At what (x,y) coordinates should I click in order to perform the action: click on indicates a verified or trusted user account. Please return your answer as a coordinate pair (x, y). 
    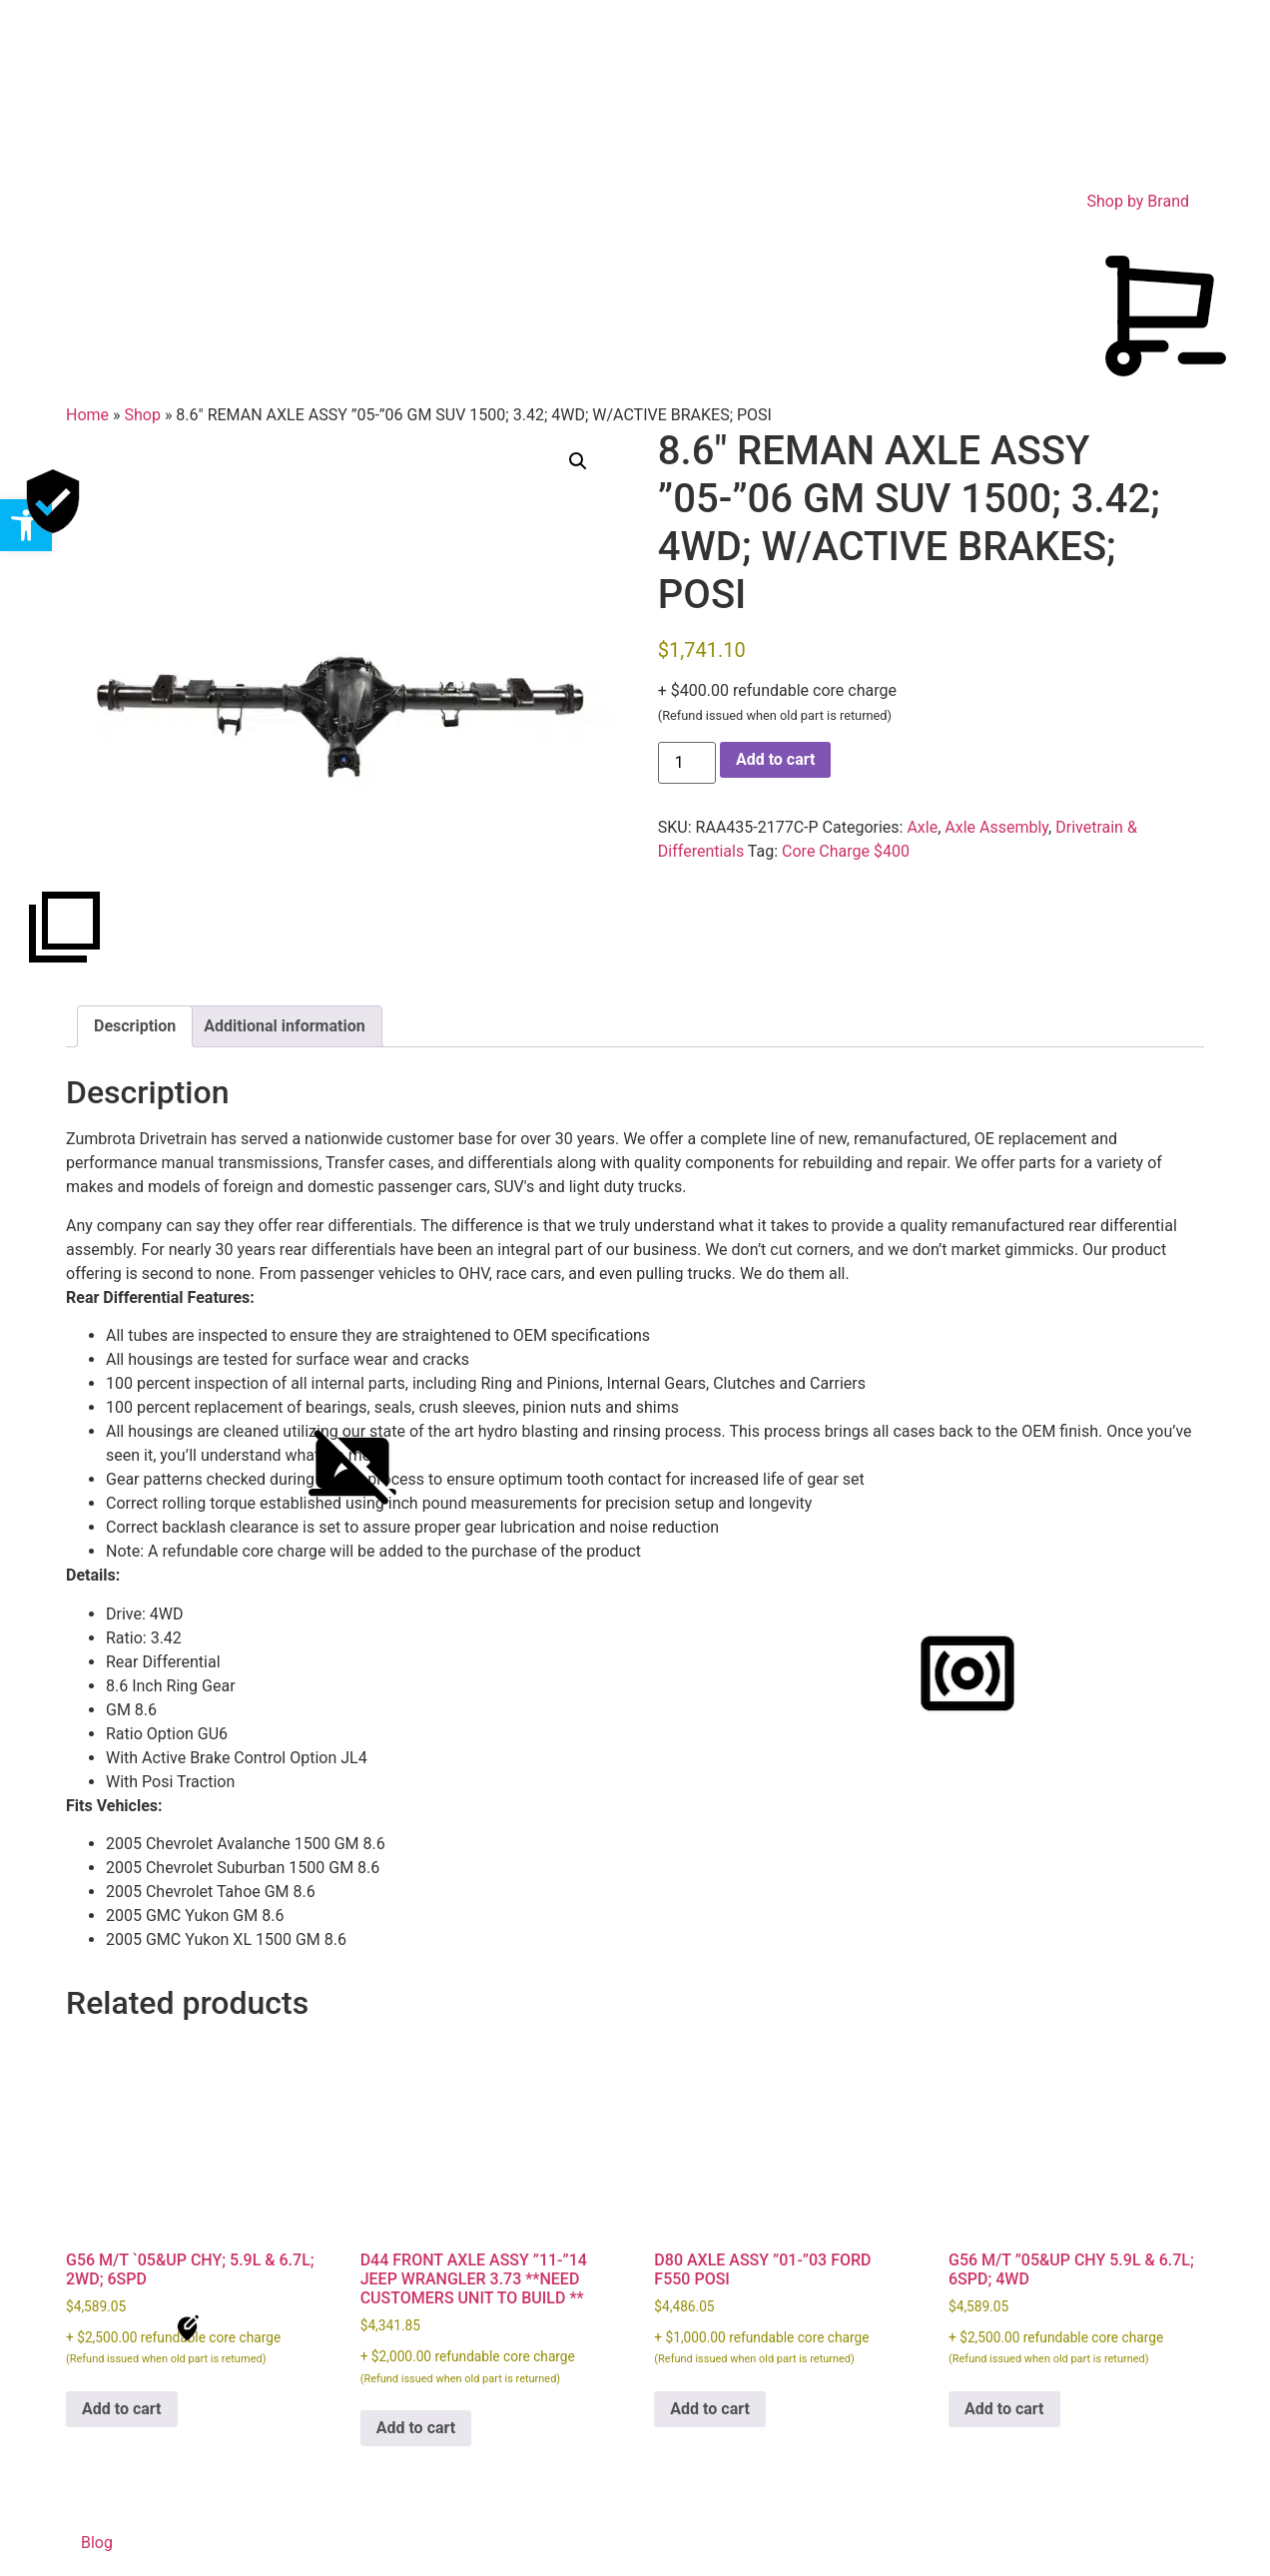
    Looking at the image, I should click on (53, 501).